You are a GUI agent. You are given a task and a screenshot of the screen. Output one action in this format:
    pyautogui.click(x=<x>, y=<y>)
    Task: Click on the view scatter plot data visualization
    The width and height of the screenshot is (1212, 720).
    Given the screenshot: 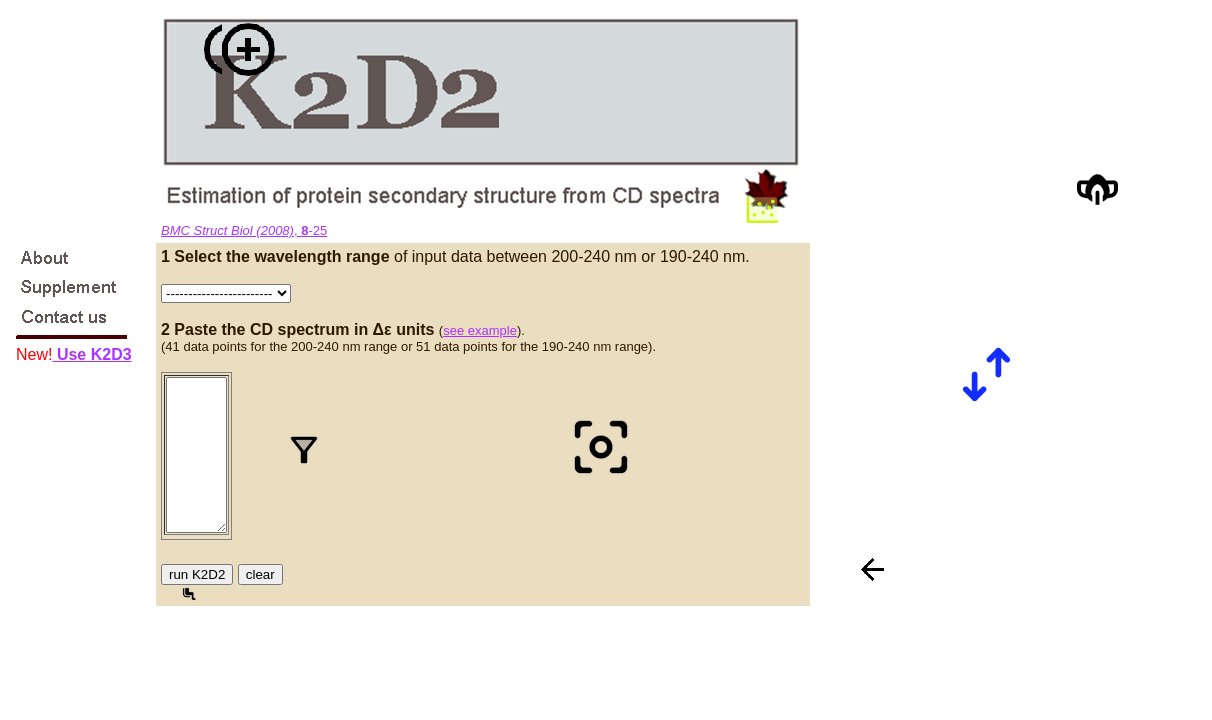 What is the action you would take?
    pyautogui.click(x=762, y=209)
    